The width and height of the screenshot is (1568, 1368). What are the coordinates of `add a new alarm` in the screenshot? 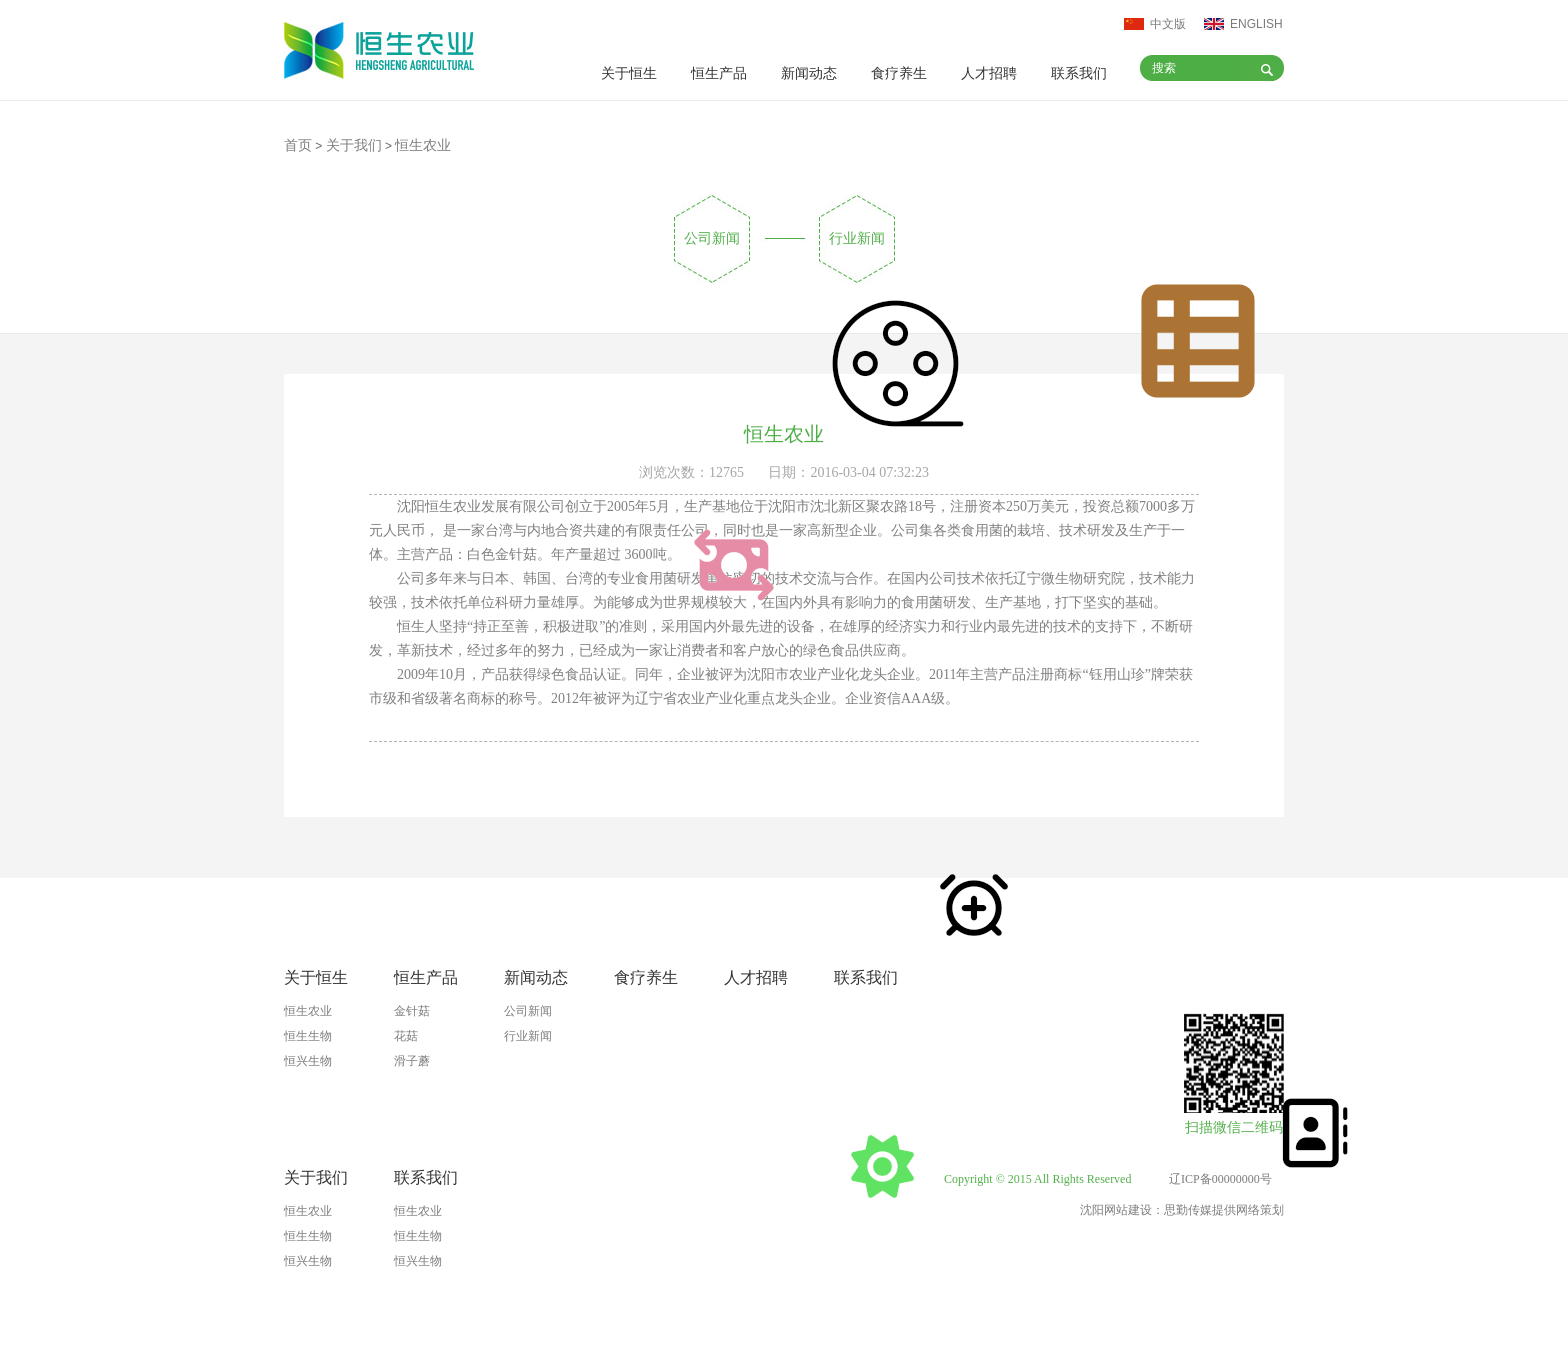 It's located at (974, 905).